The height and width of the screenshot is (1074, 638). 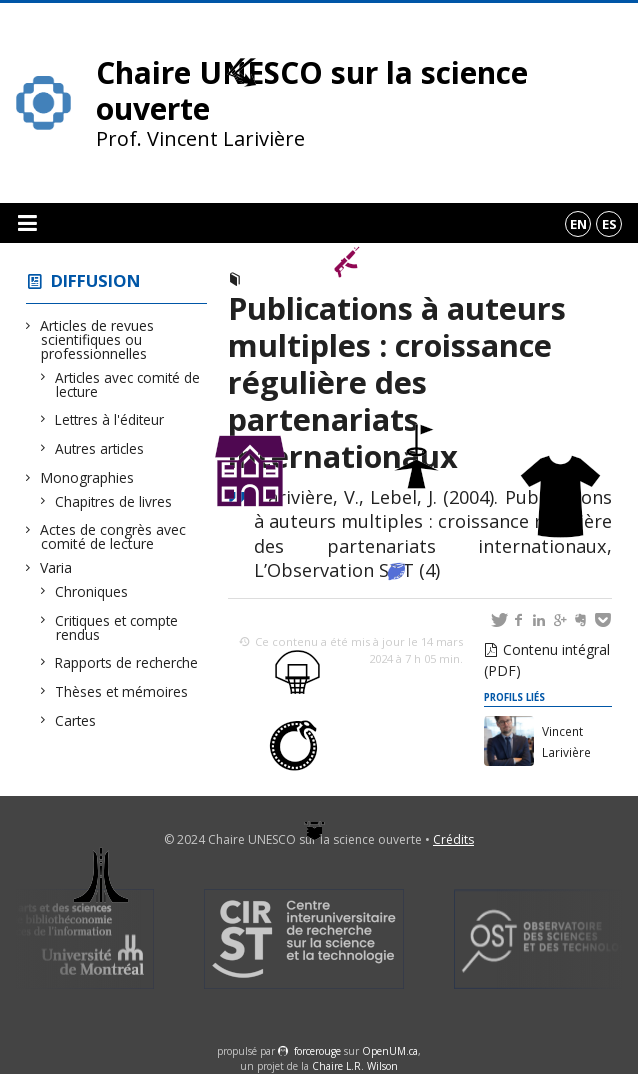 What do you see at coordinates (101, 875) in the screenshot?
I see `view memorial or monument location` at bounding box center [101, 875].